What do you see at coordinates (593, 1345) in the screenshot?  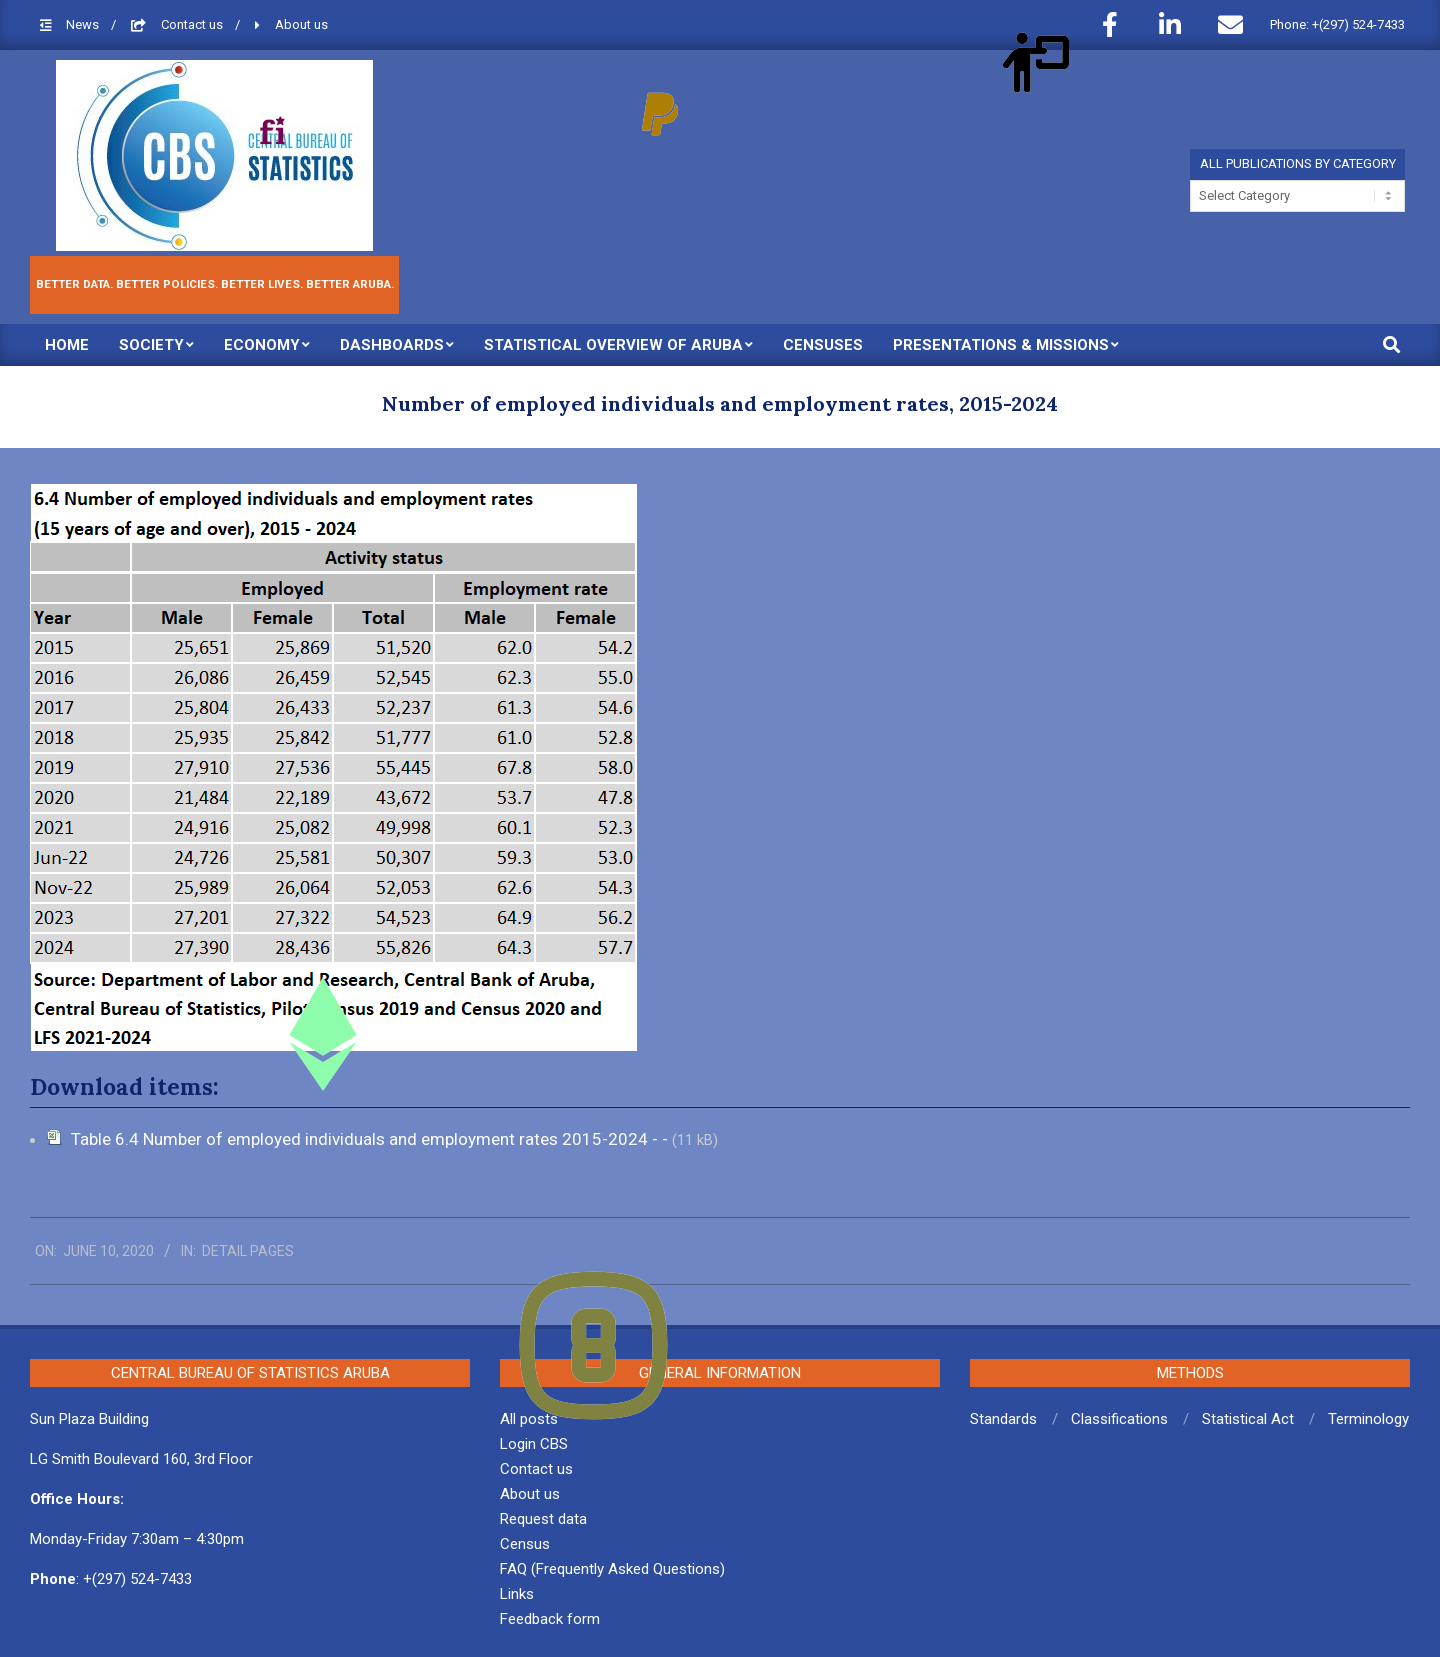 I see `indicates item number 8 in a list or sequence` at bounding box center [593, 1345].